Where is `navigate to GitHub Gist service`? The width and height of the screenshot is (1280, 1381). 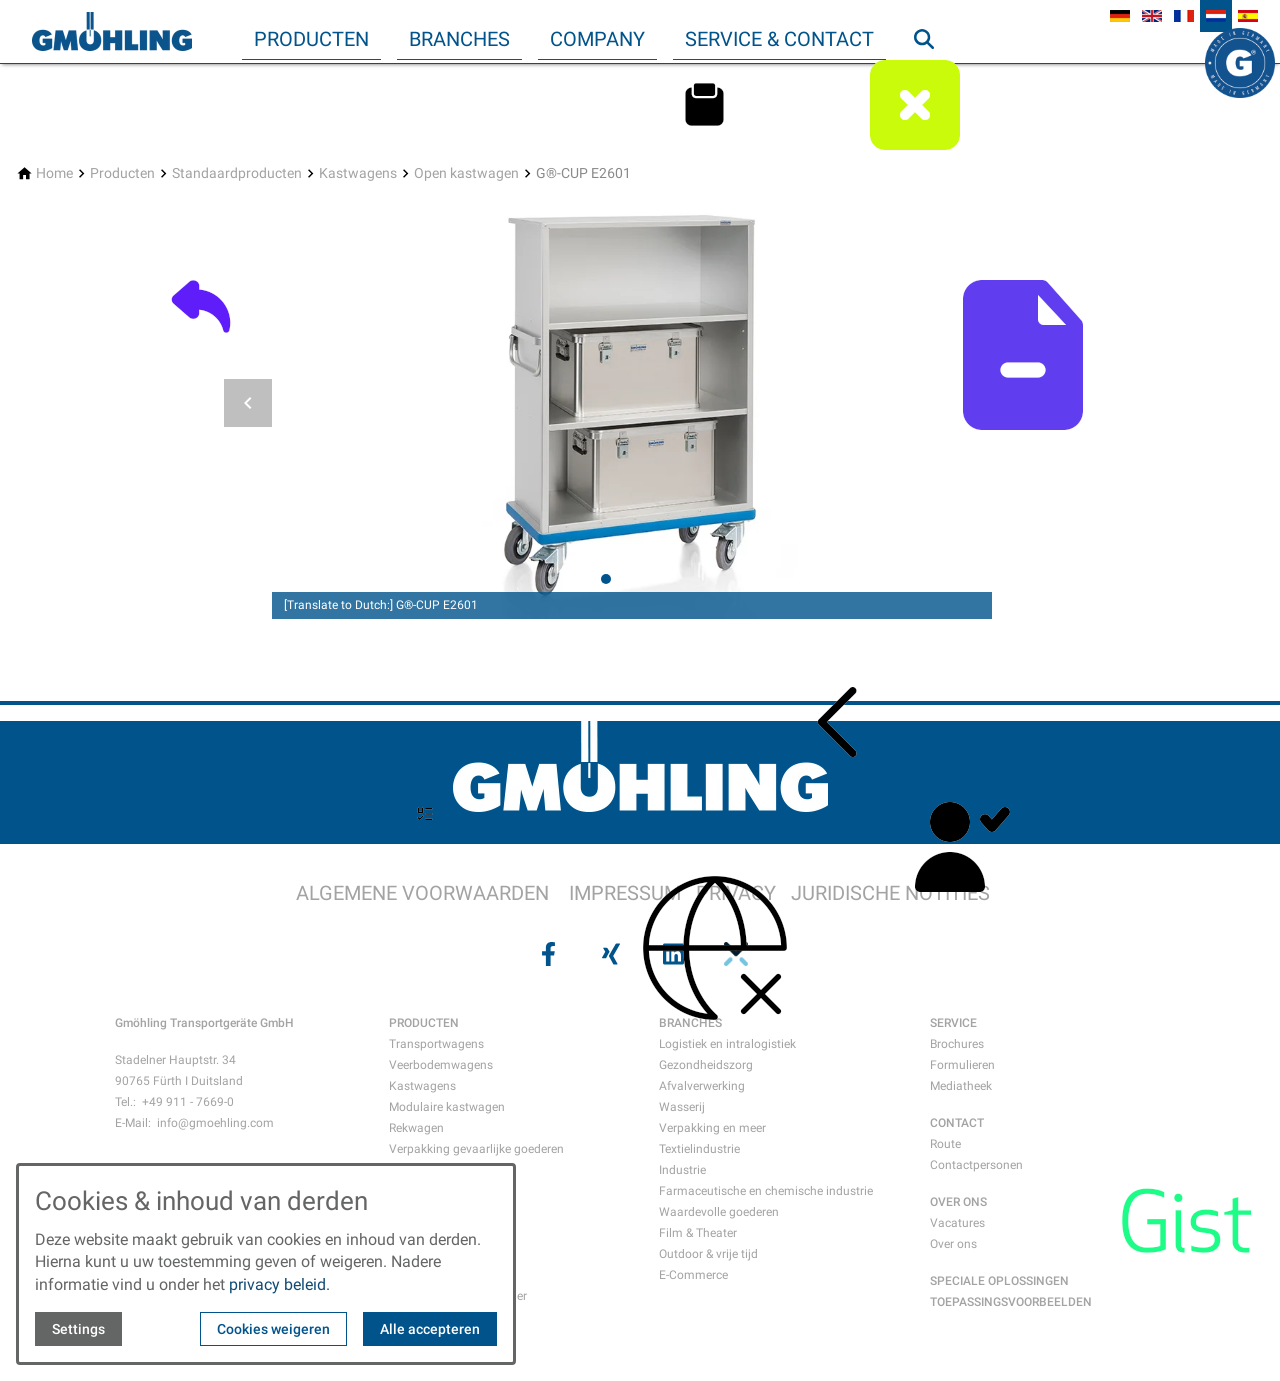
navigate to GitHub Gist service is located at coordinates (1189, 1220).